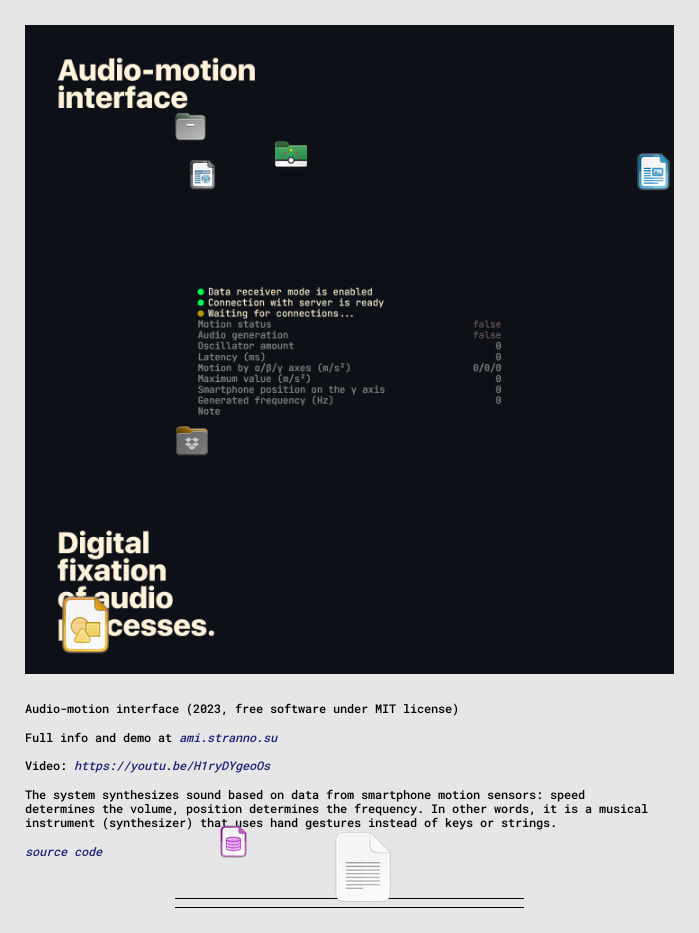  What do you see at coordinates (192, 440) in the screenshot?
I see `open your dropbox folder` at bounding box center [192, 440].